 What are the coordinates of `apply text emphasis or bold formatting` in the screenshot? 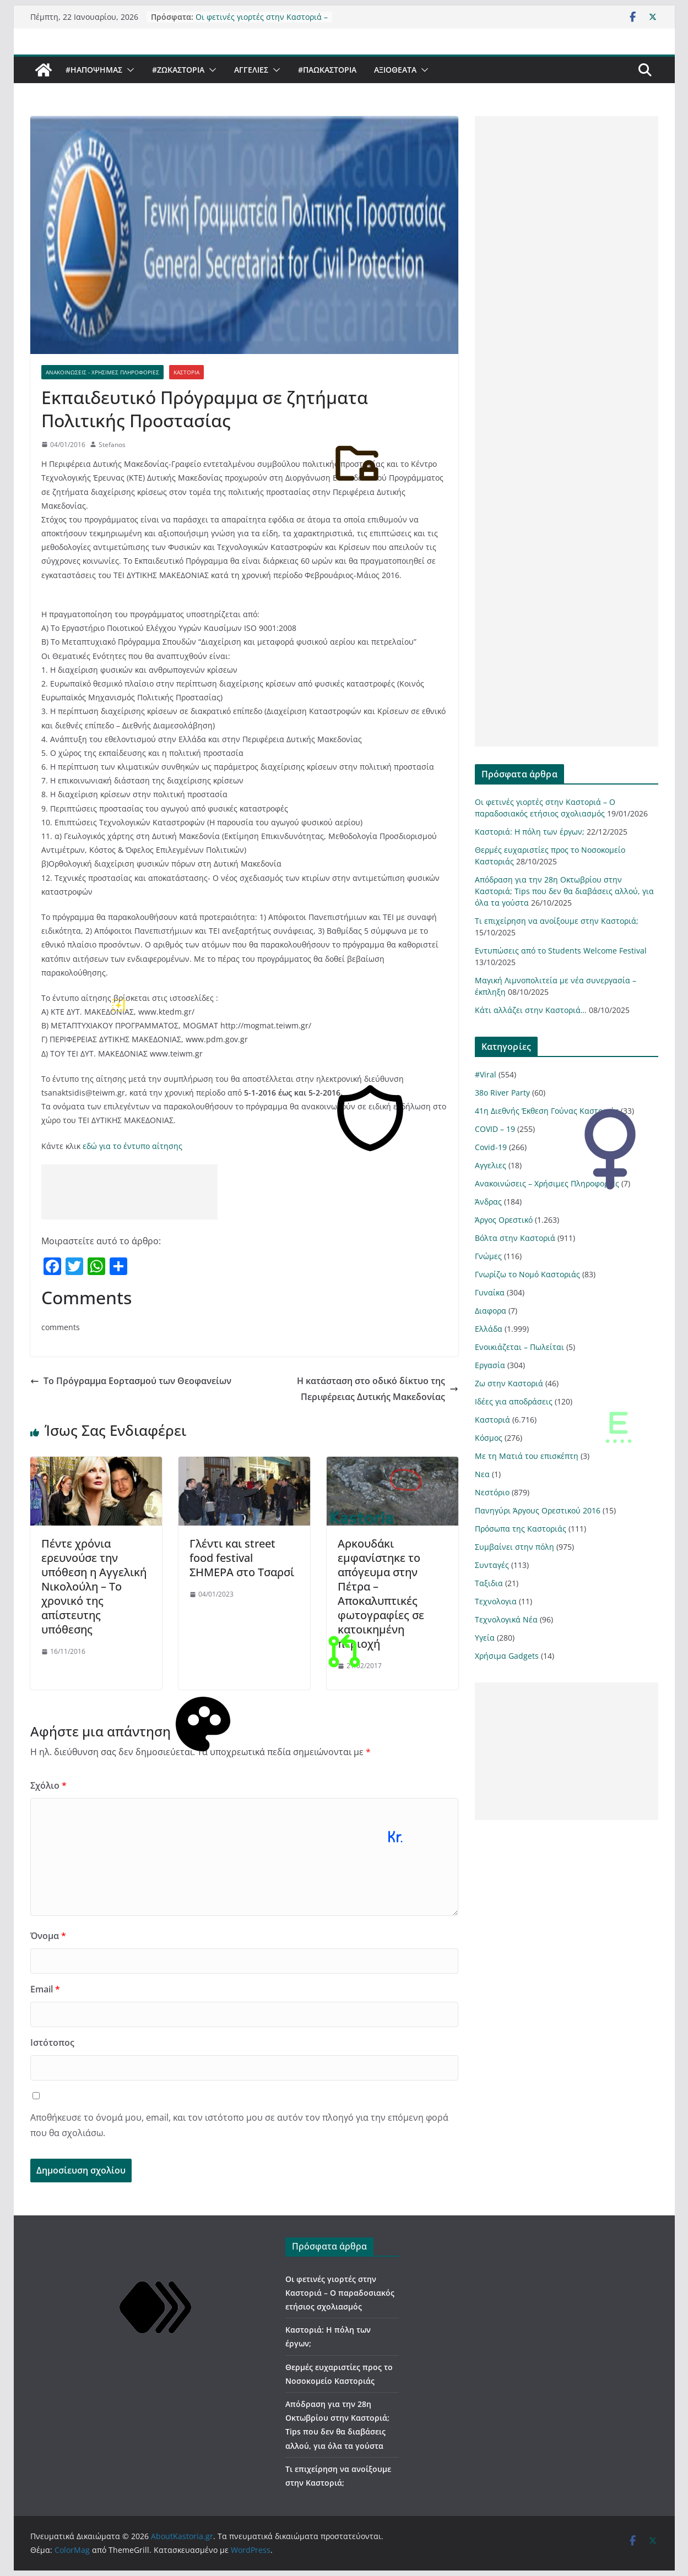 It's located at (619, 1426).